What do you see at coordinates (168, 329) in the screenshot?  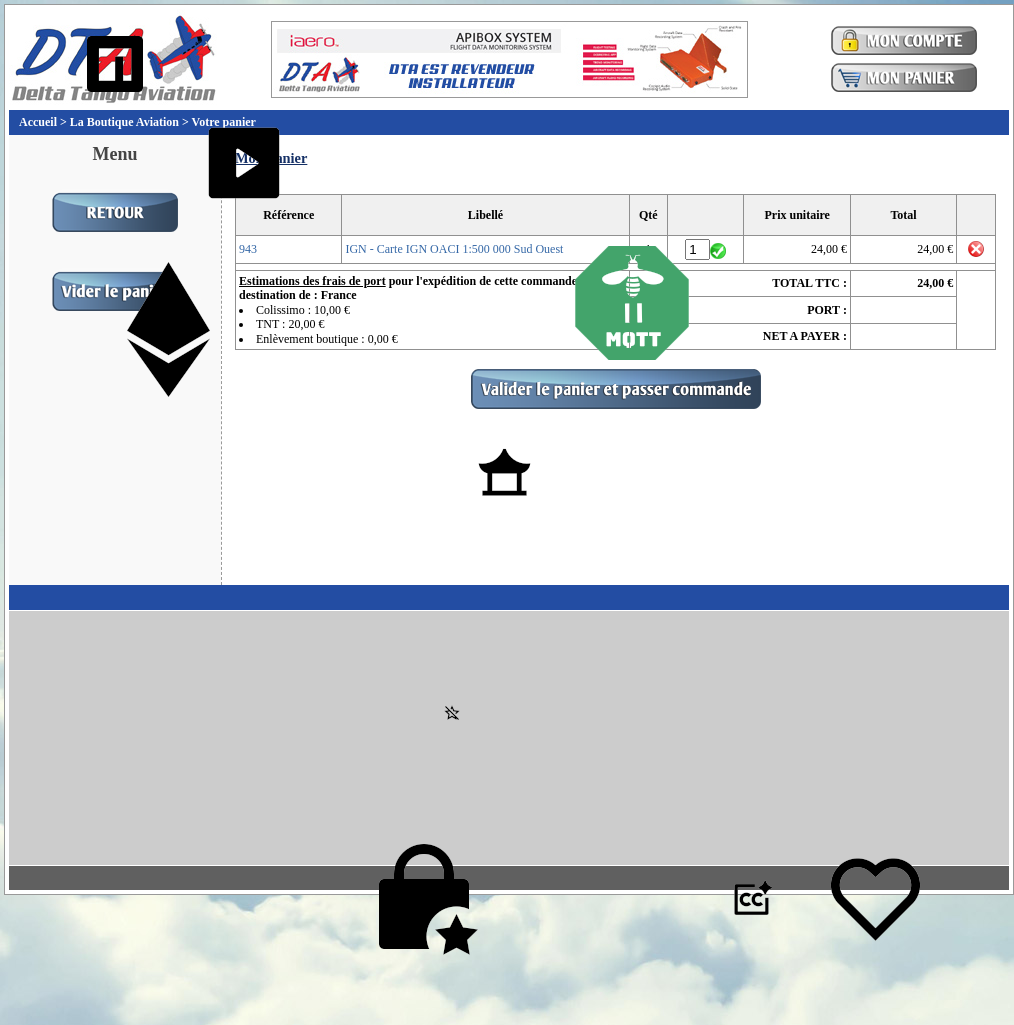 I see `Ethereum cryptocurrency logo` at bounding box center [168, 329].